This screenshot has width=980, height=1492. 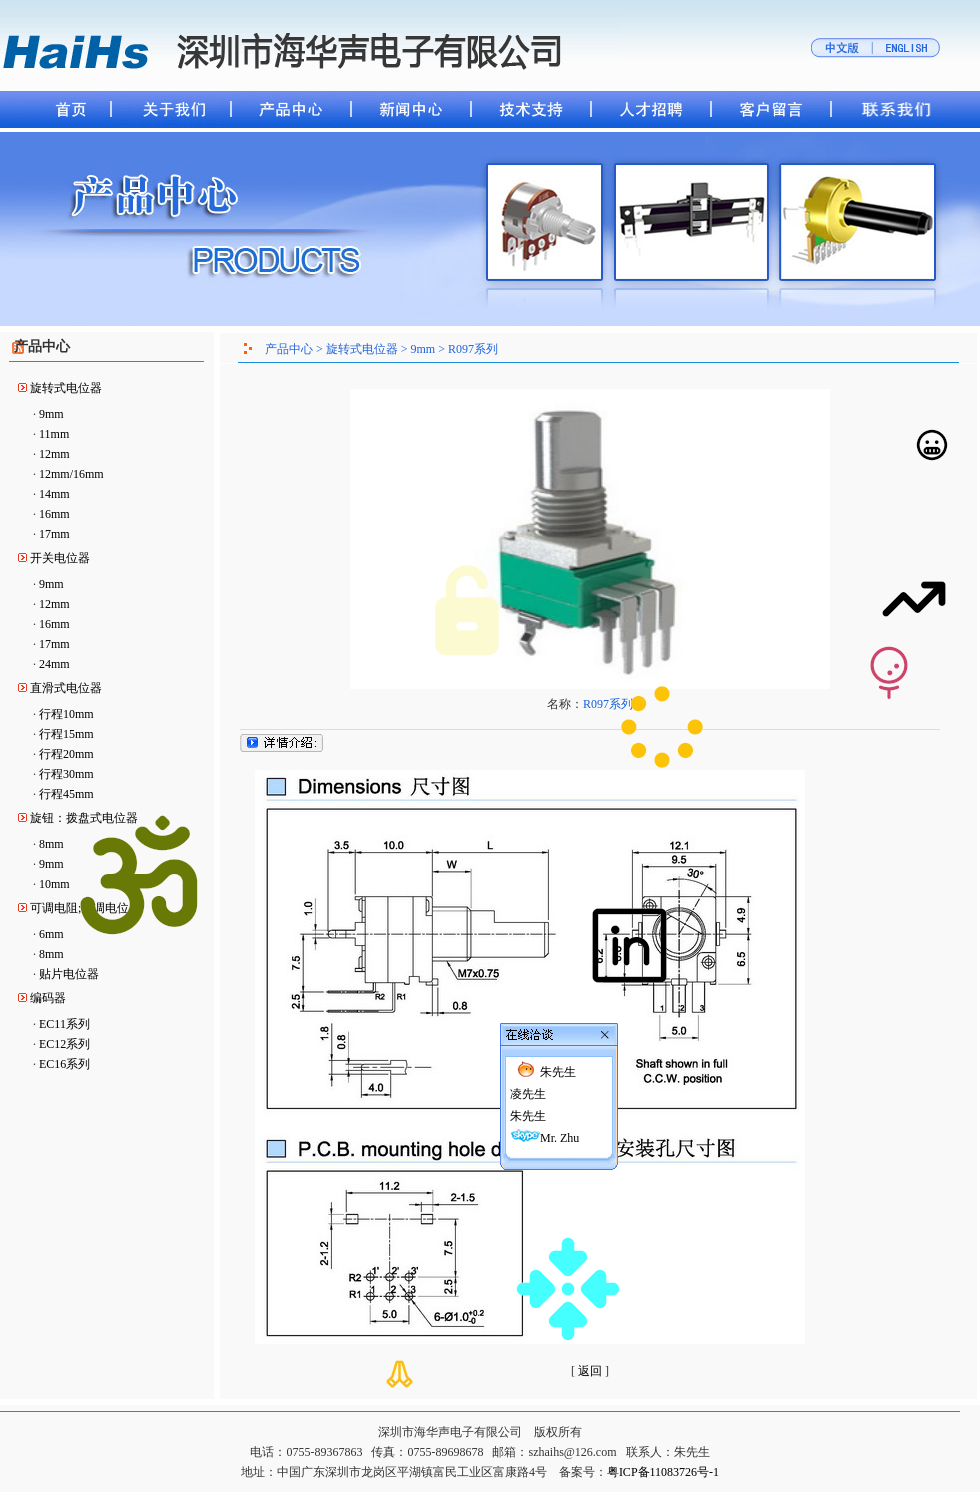 What do you see at coordinates (137, 874) in the screenshot?
I see `indicates hinduism or spiritual content` at bounding box center [137, 874].